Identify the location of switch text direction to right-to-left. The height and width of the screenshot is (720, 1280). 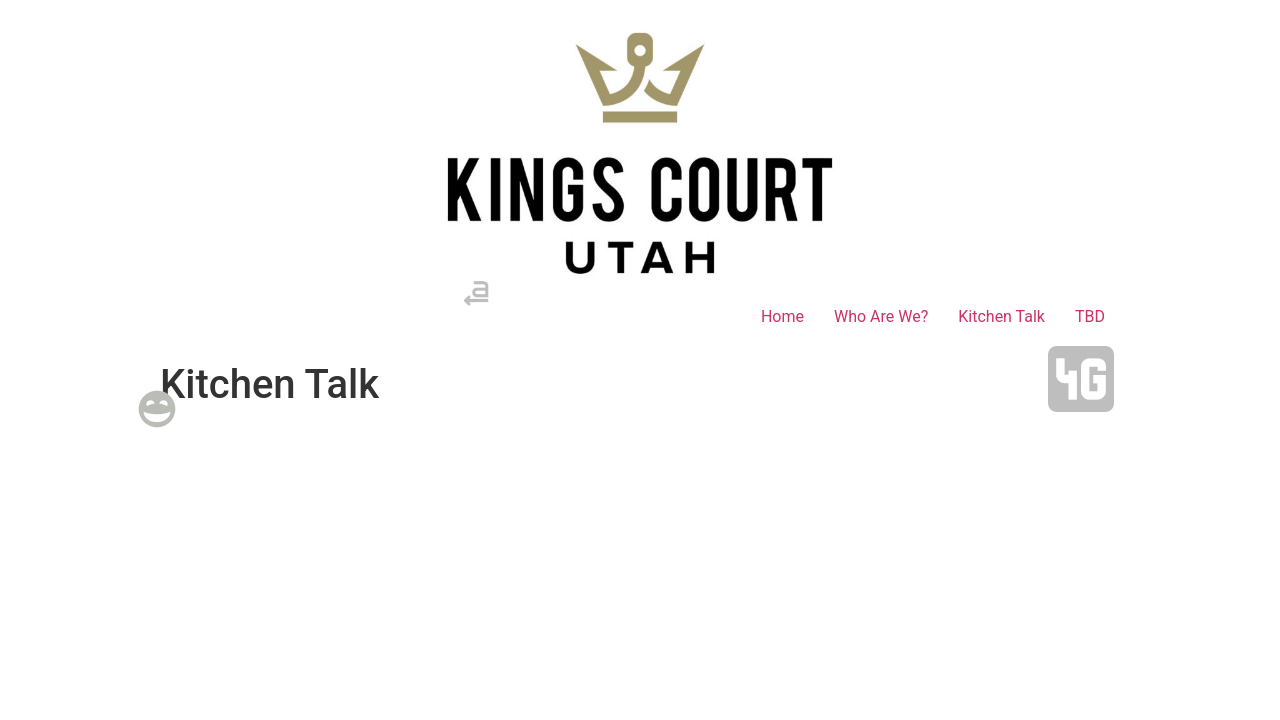
(477, 294).